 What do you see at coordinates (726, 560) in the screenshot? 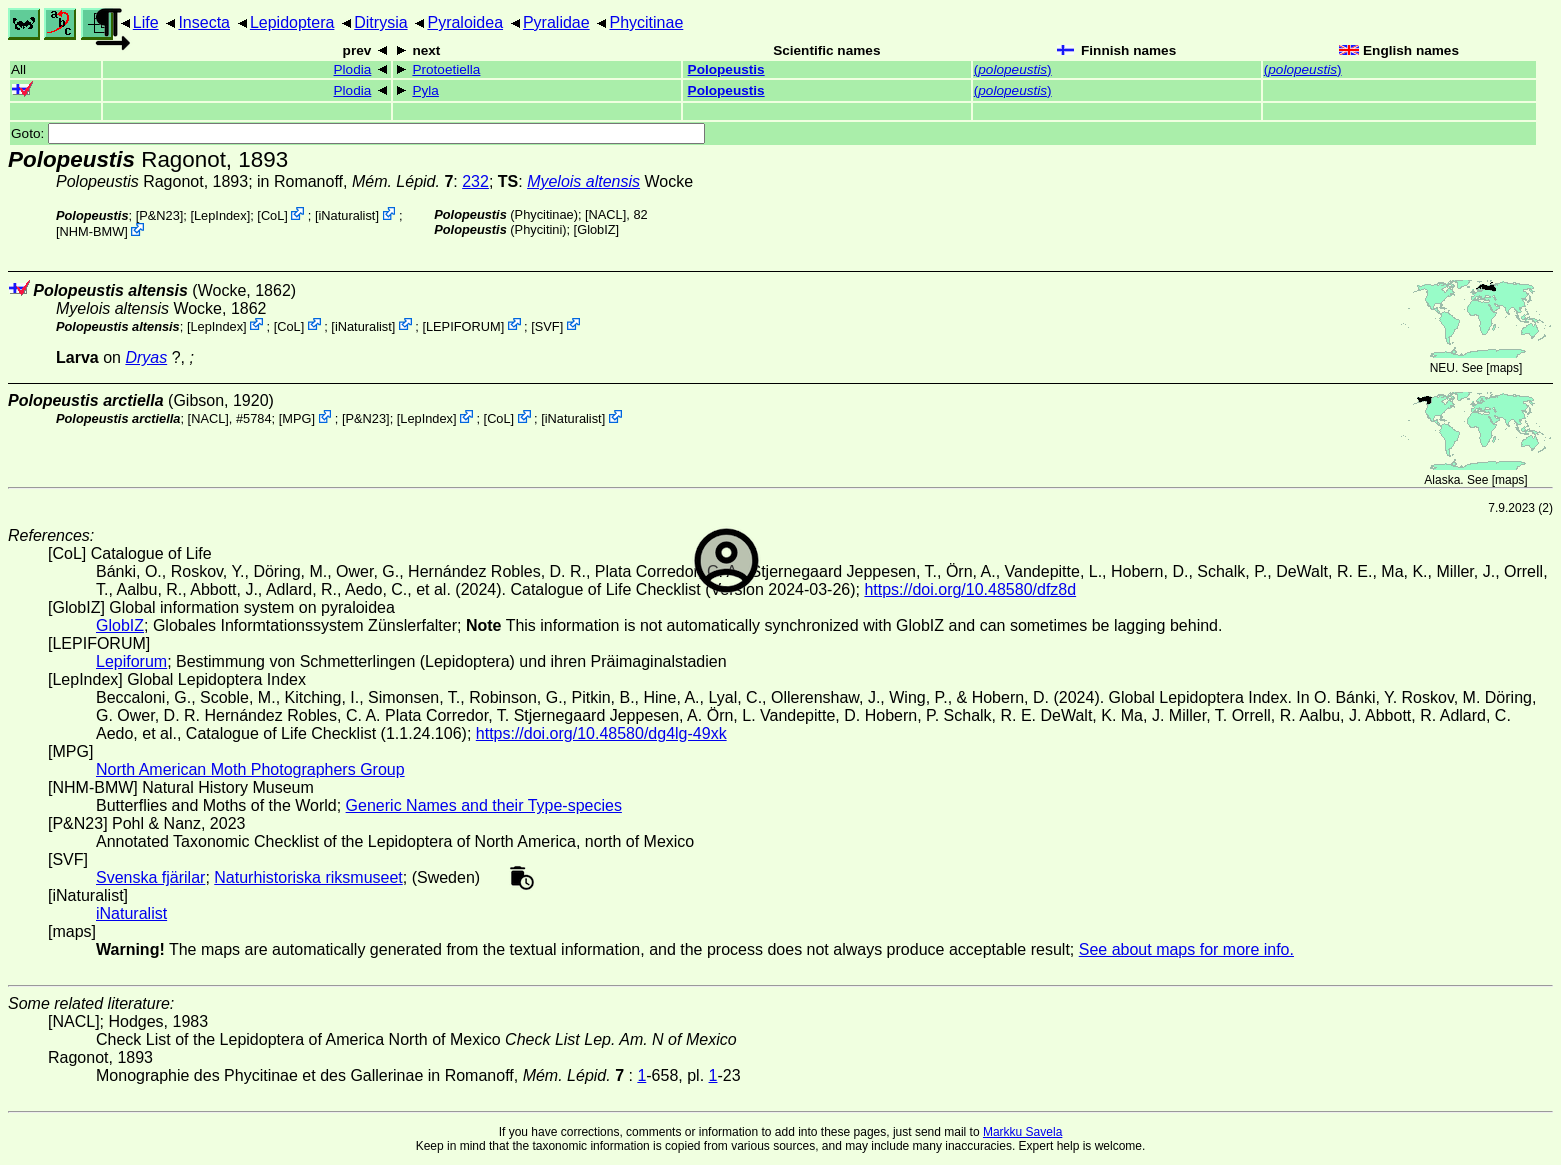
I see `access your account or profile settings` at bounding box center [726, 560].